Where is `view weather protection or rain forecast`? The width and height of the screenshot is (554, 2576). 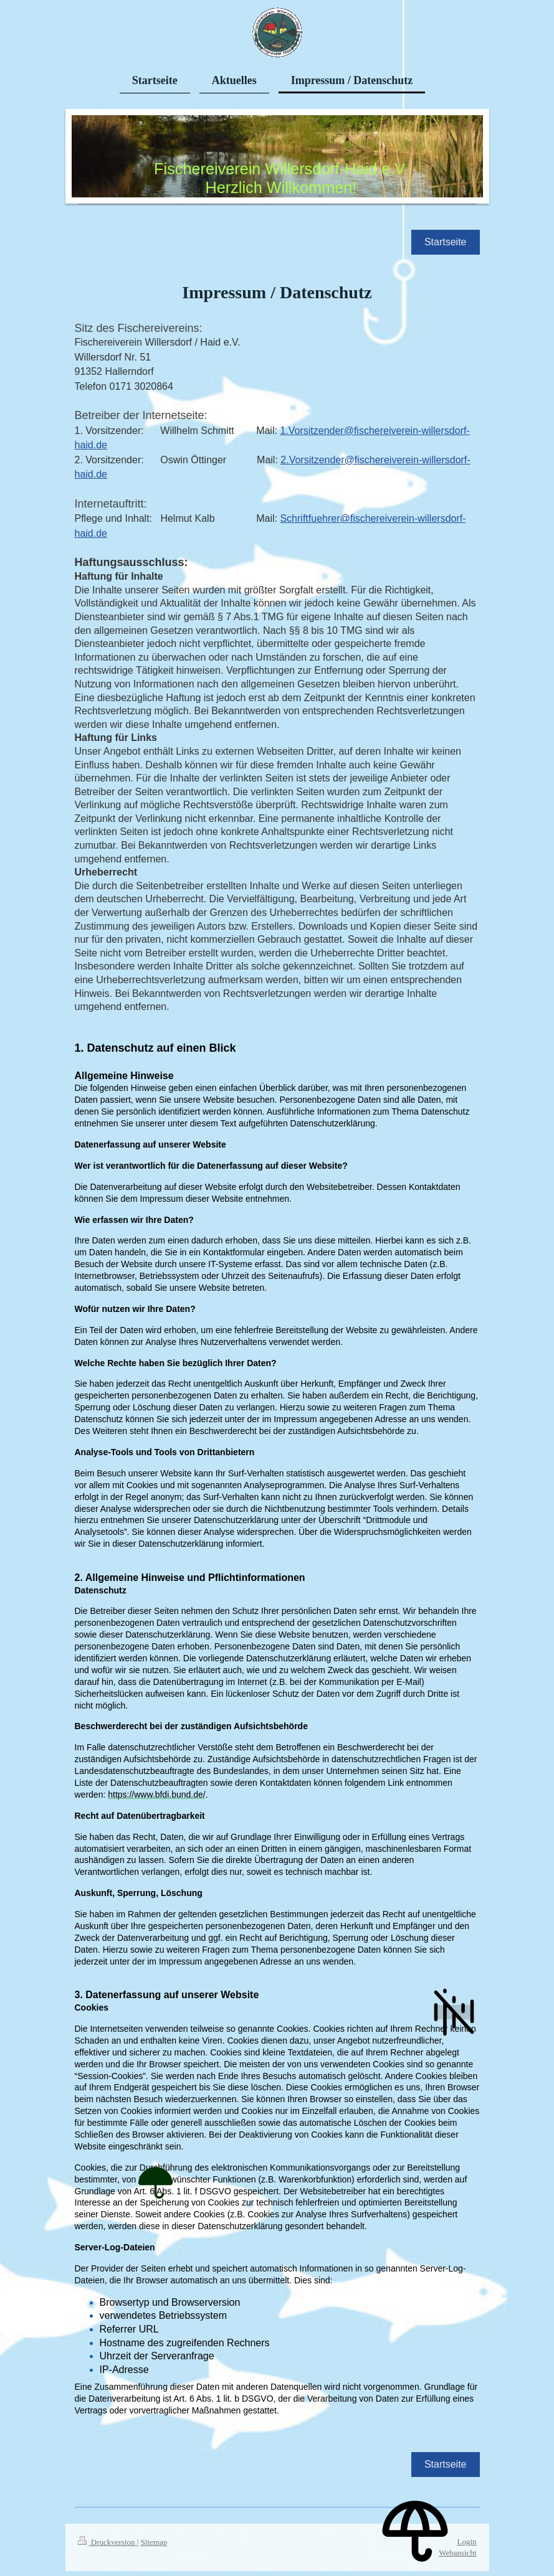 view weather protection or rain forecast is located at coordinates (415, 2531).